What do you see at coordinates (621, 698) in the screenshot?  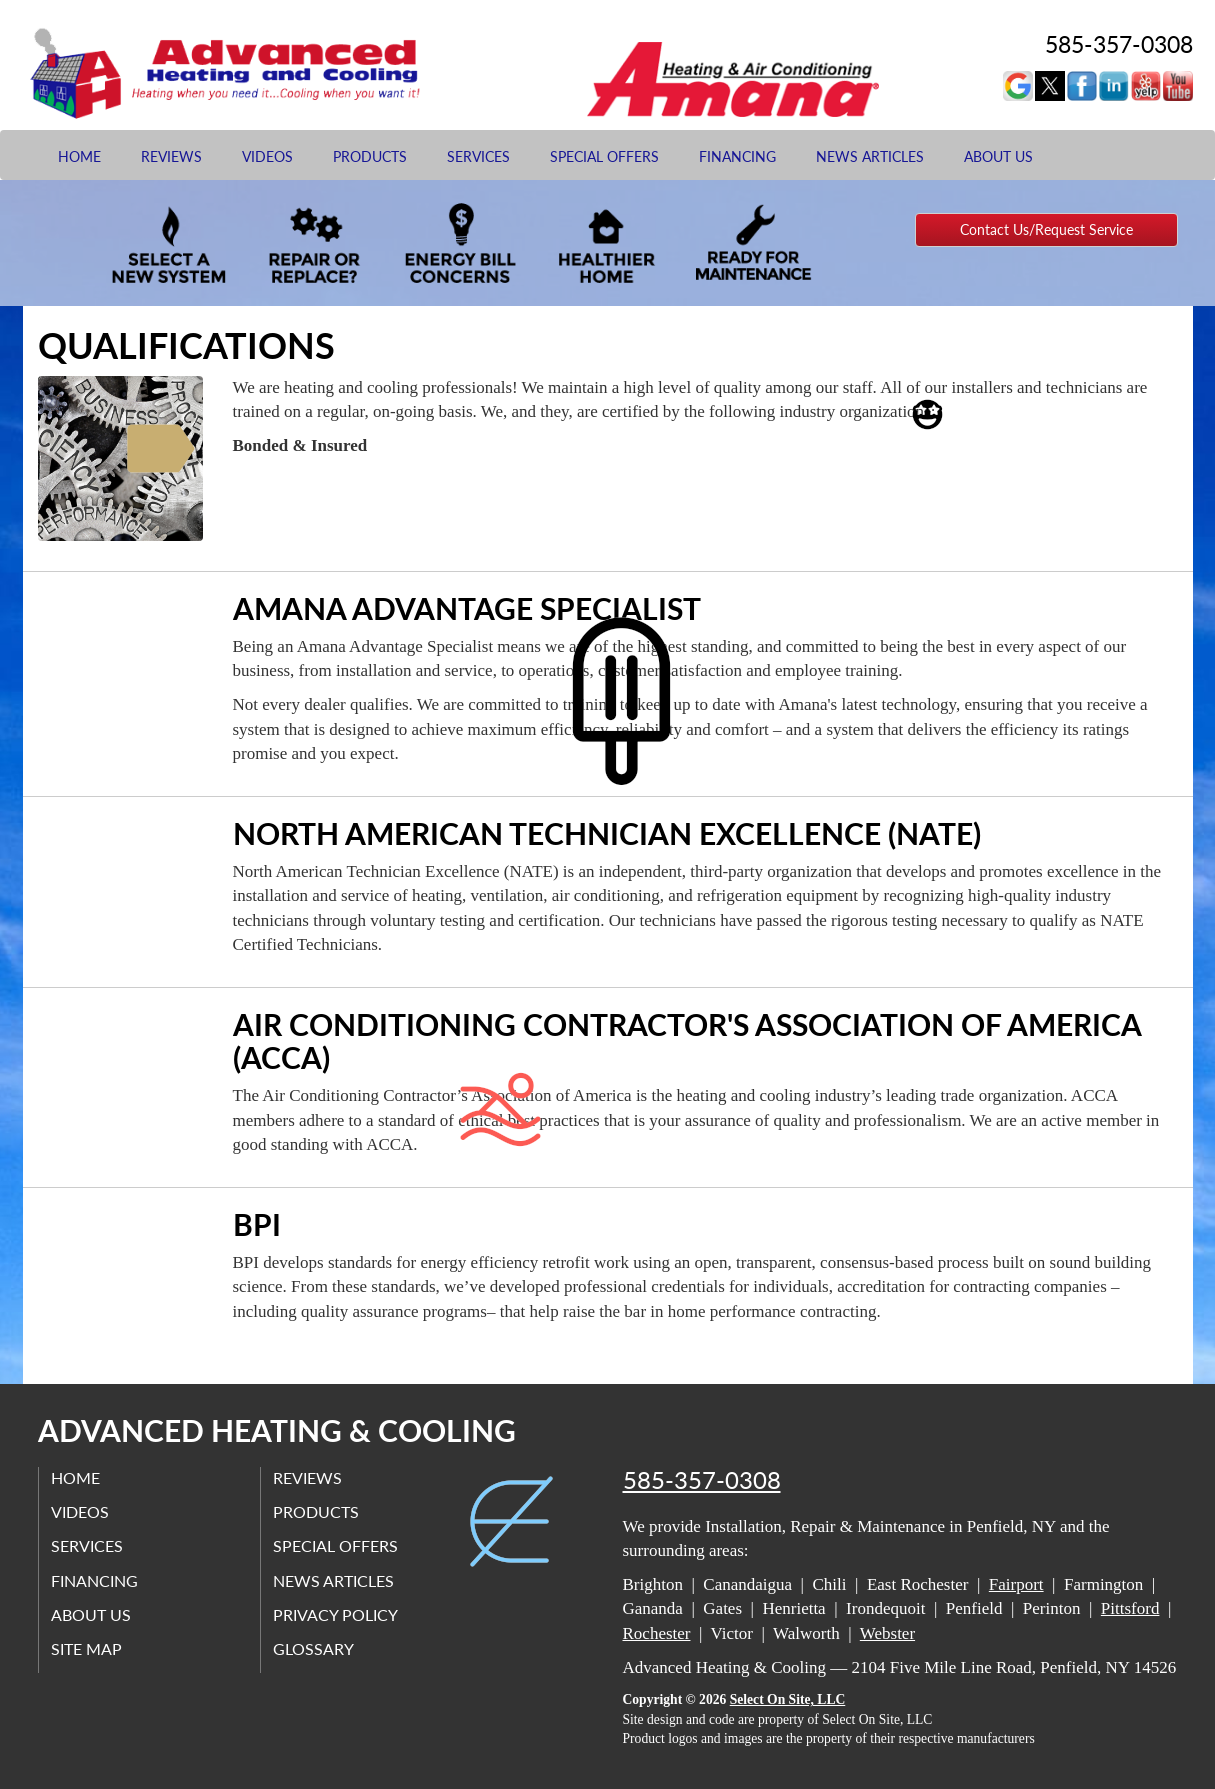 I see `browse frozen treats or dessert options` at bounding box center [621, 698].